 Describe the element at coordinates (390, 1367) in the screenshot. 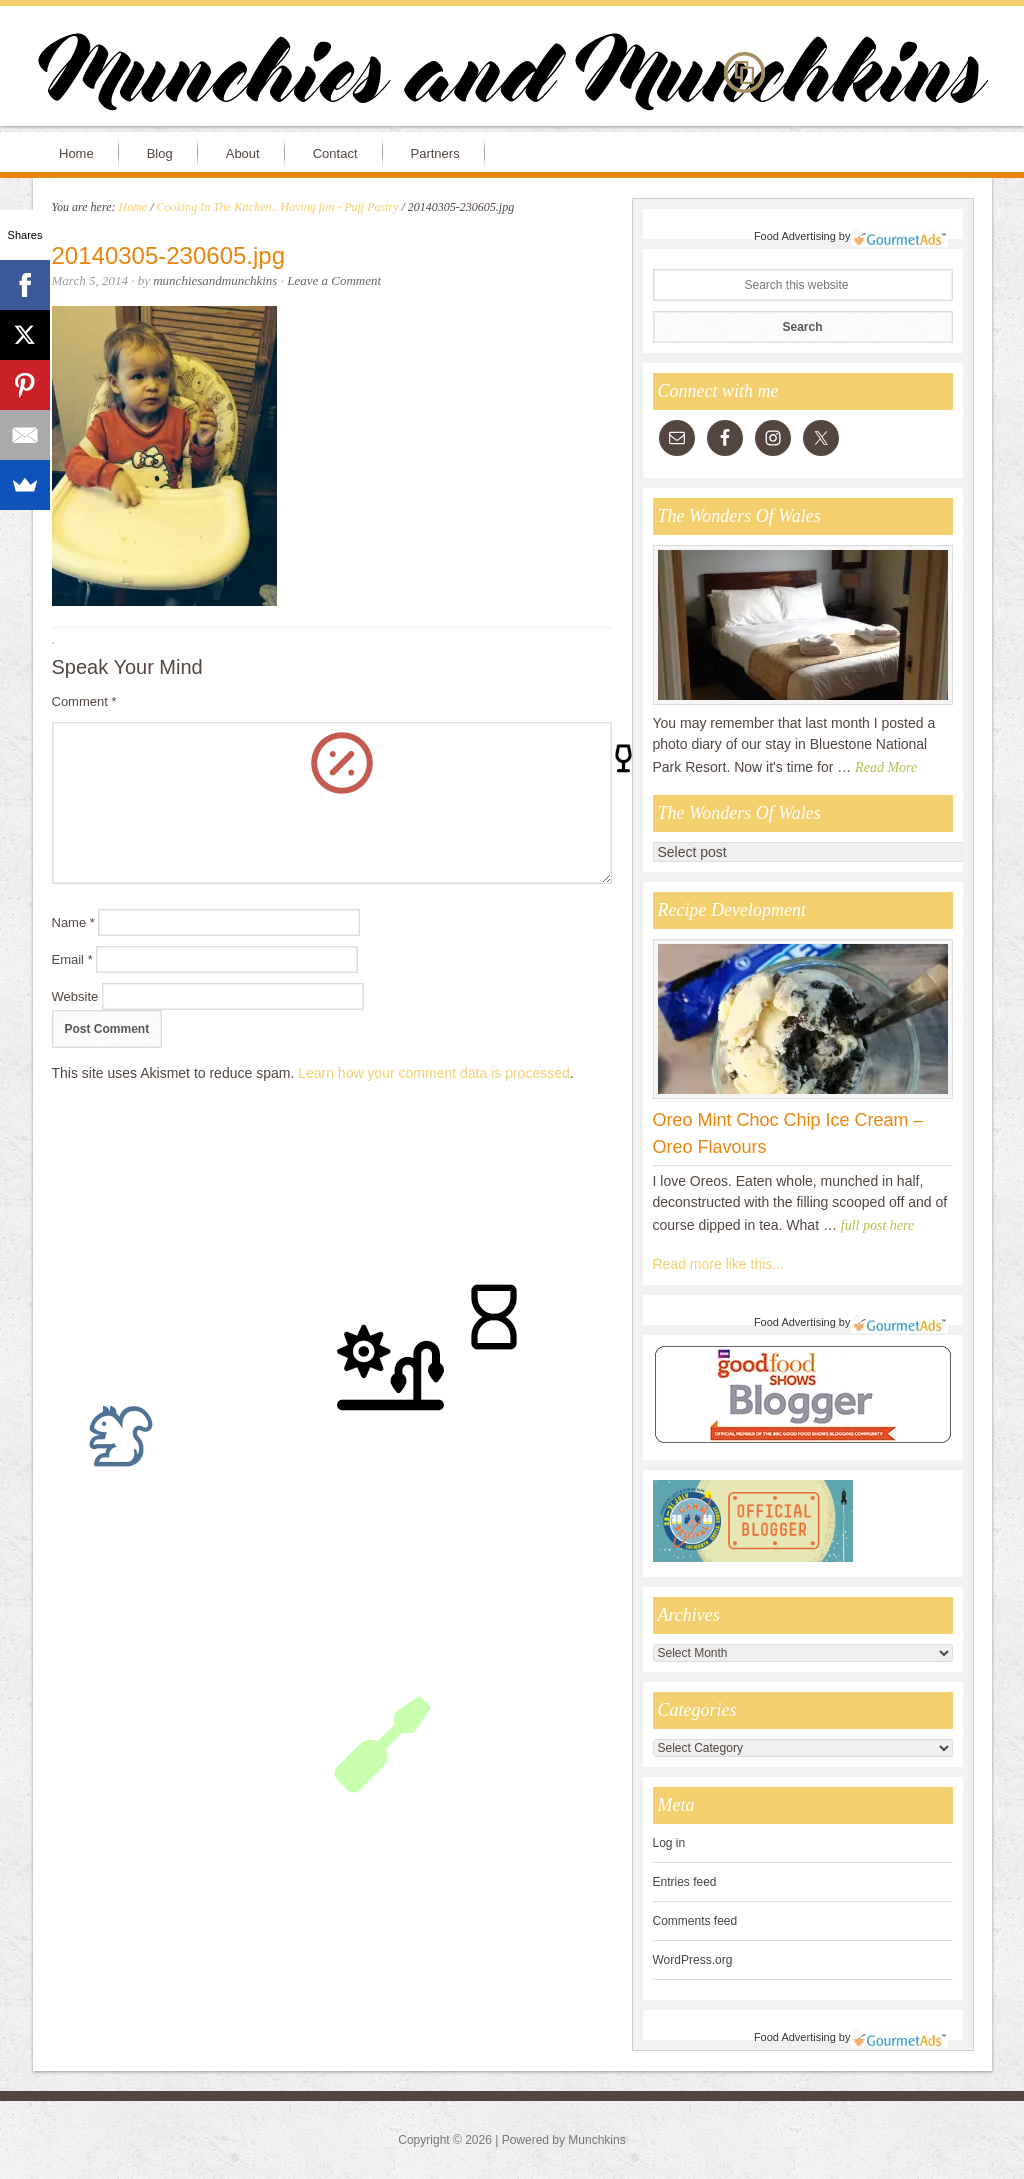

I see `indicates drought or dry weather conditions` at that location.